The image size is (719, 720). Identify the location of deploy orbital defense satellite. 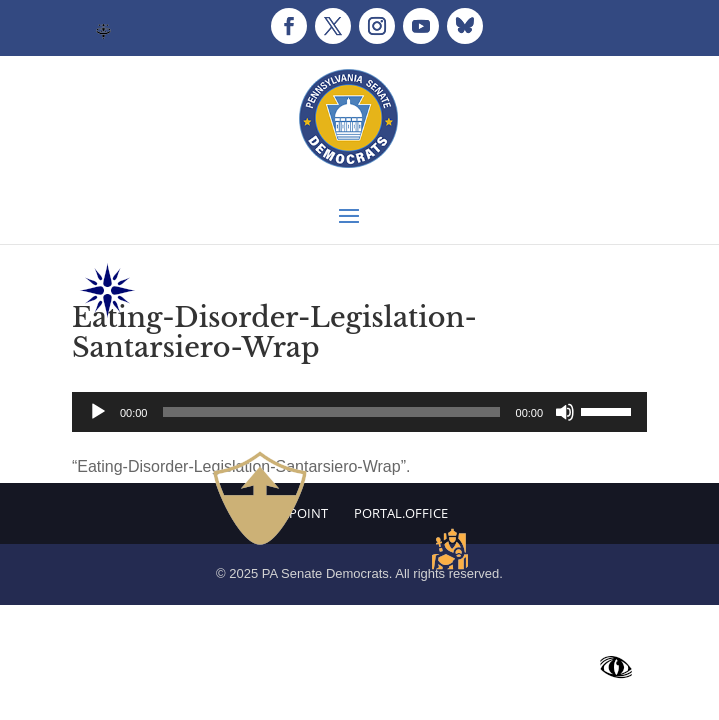
(103, 31).